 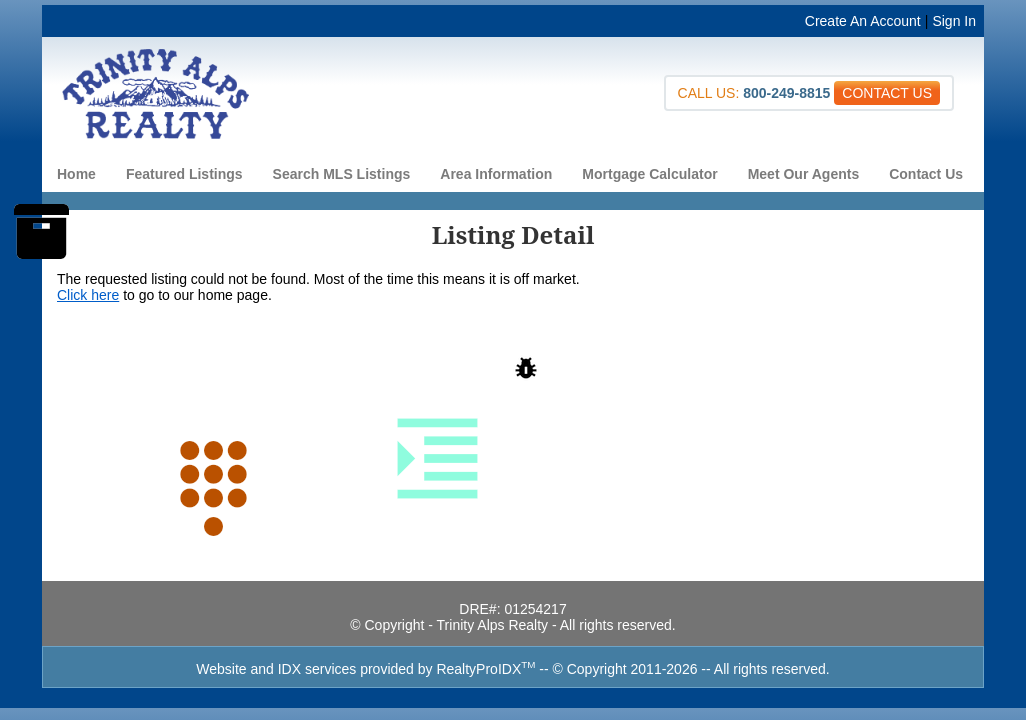 I want to click on open the phone dial pad, so click(x=213, y=488).